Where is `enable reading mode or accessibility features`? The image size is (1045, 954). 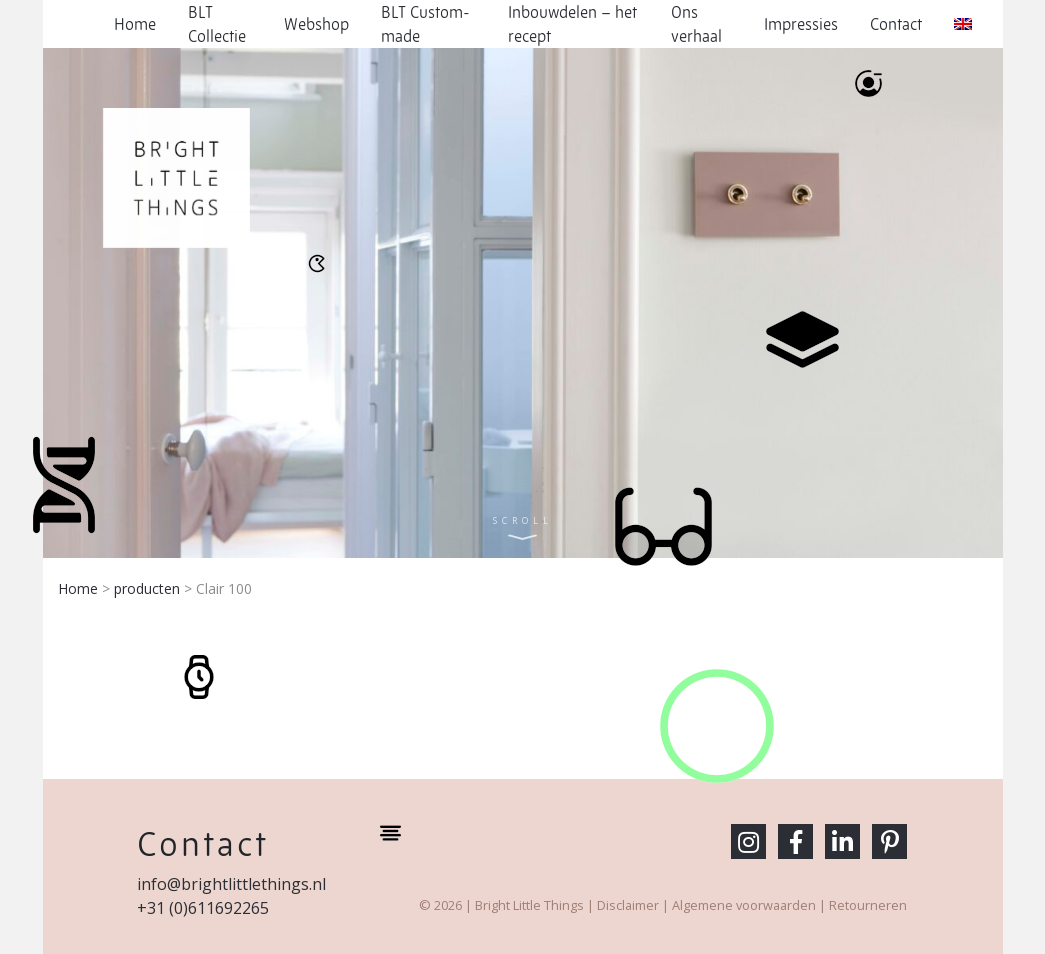 enable reading mode or accessibility features is located at coordinates (663, 528).